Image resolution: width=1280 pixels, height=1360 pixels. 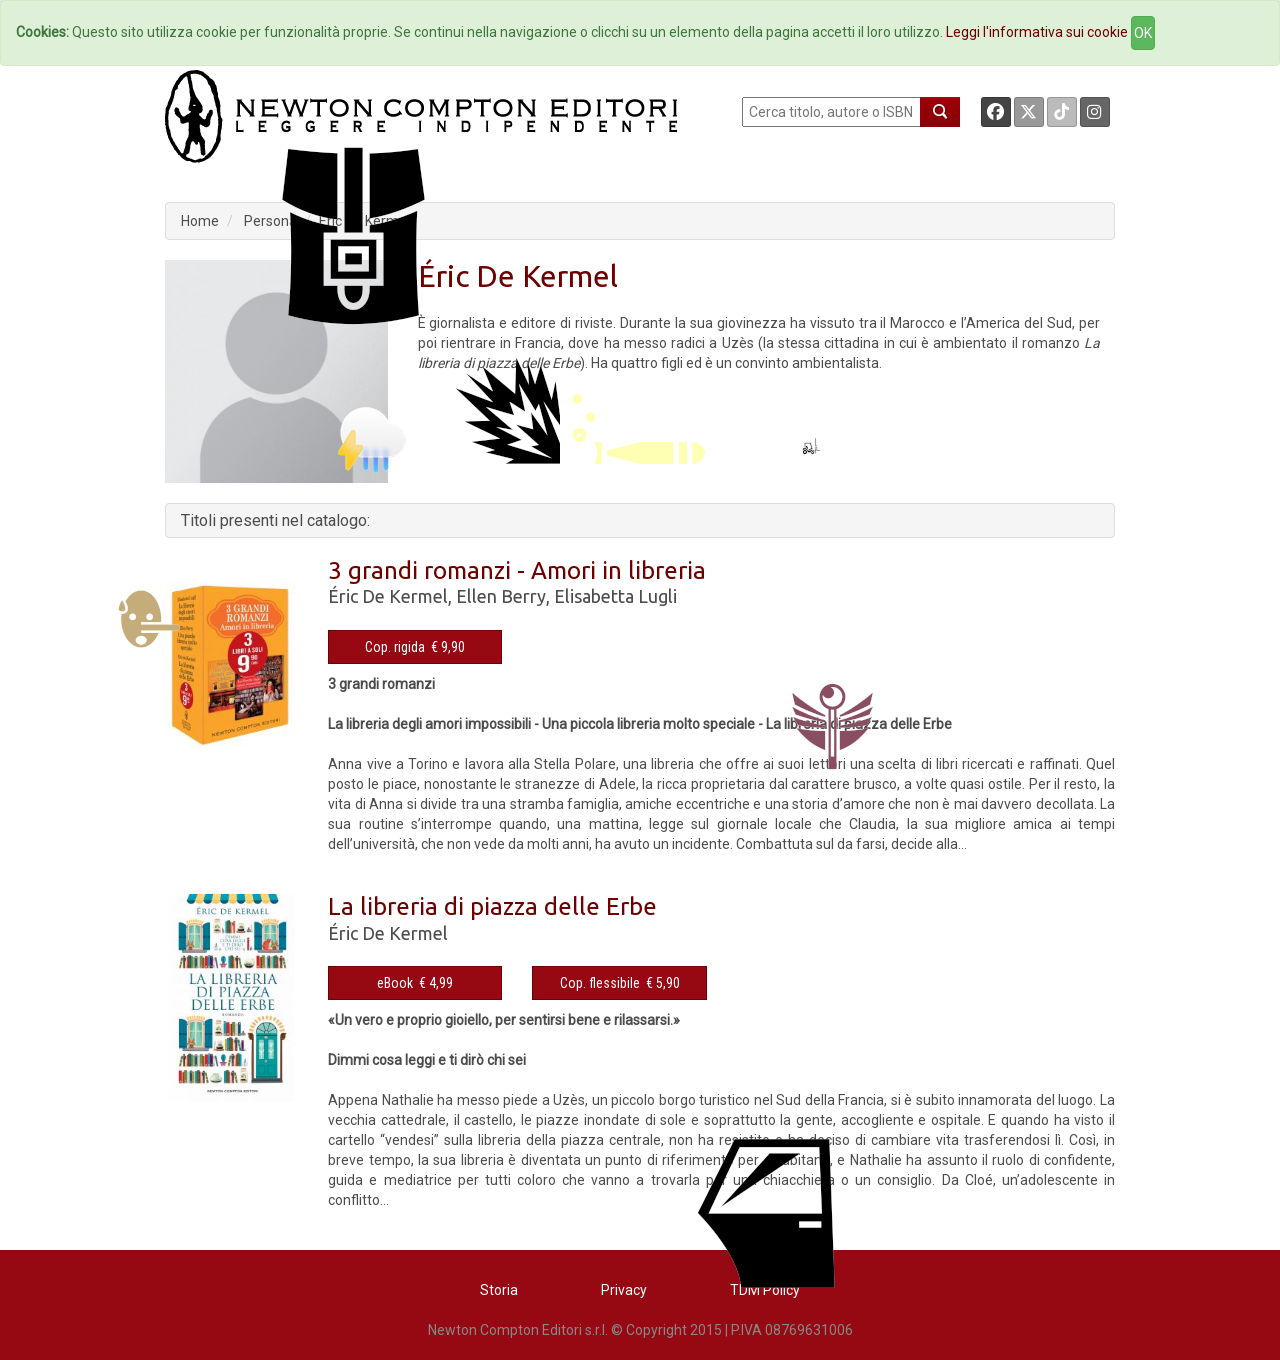 I want to click on access warehouse or inventory management, so click(x=811, y=445).